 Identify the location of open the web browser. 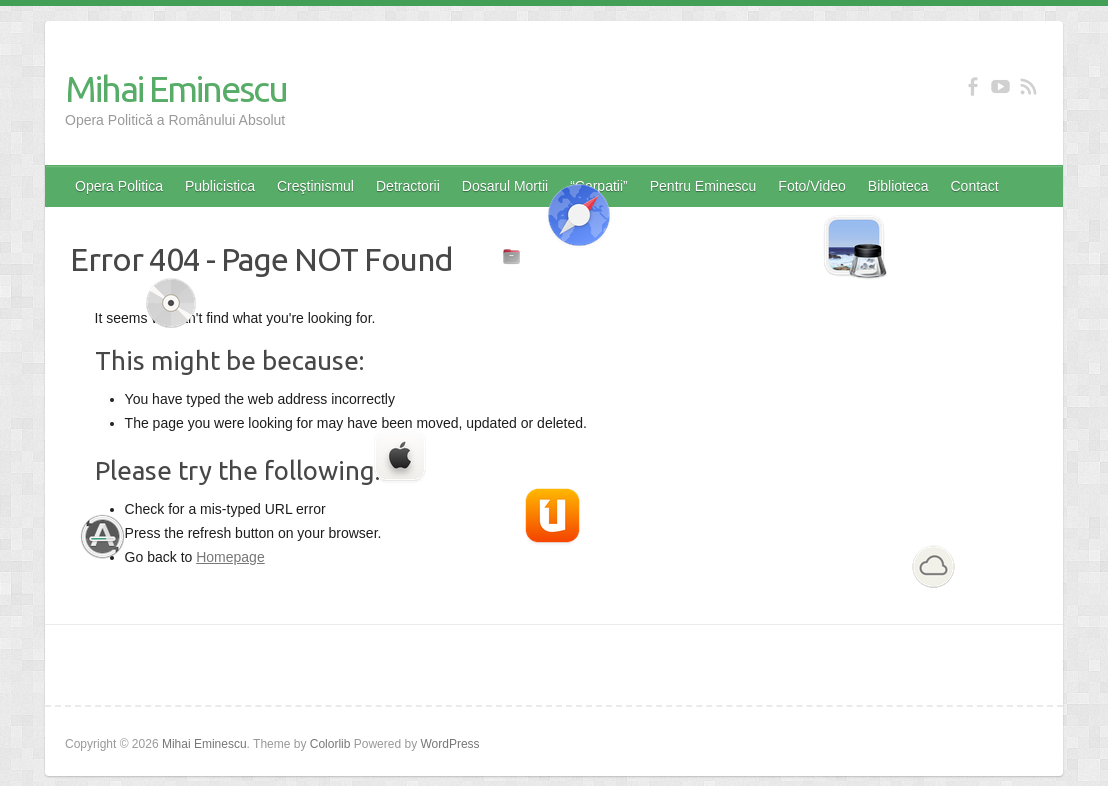
(579, 215).